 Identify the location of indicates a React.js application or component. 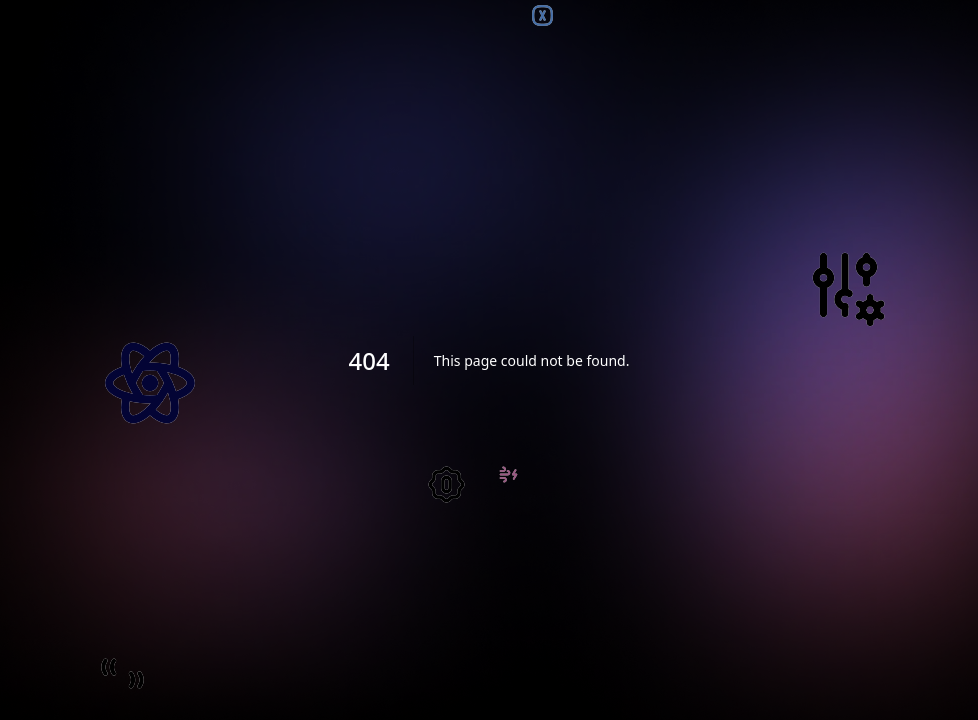
(150, 383).